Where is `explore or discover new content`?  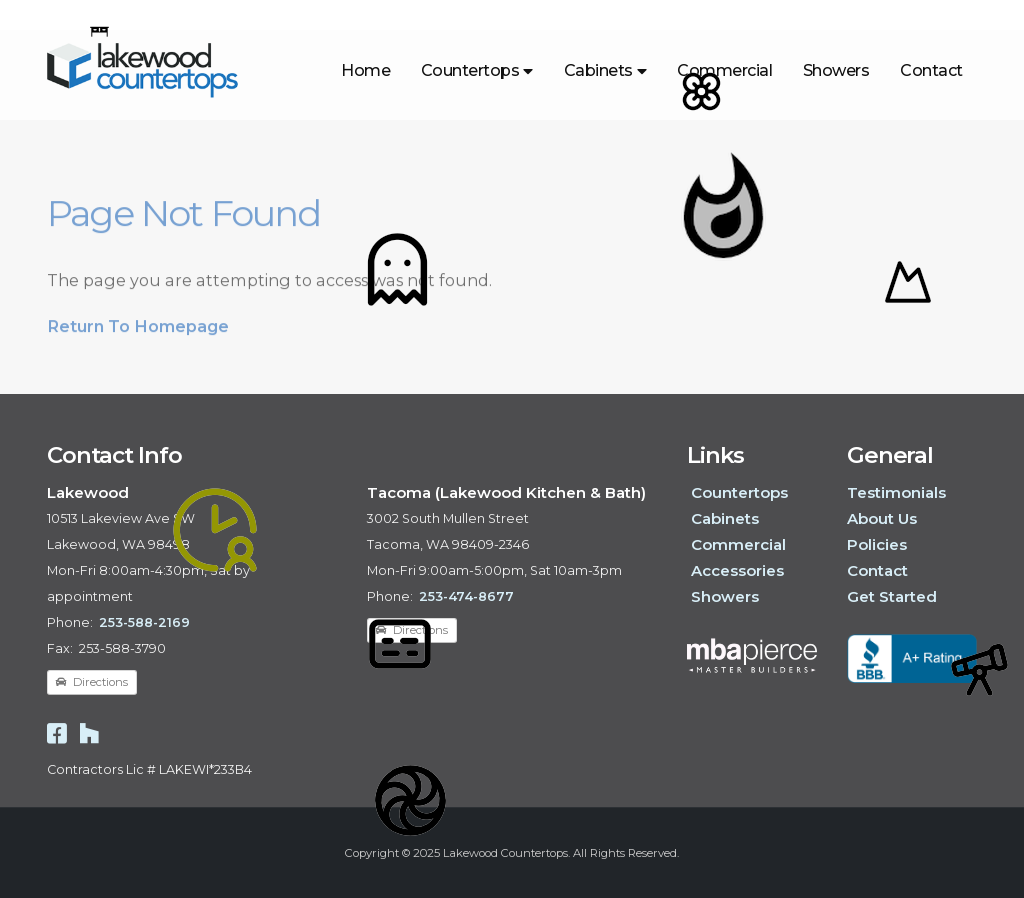 explore or discover new content is located at coordinates (979, 669).